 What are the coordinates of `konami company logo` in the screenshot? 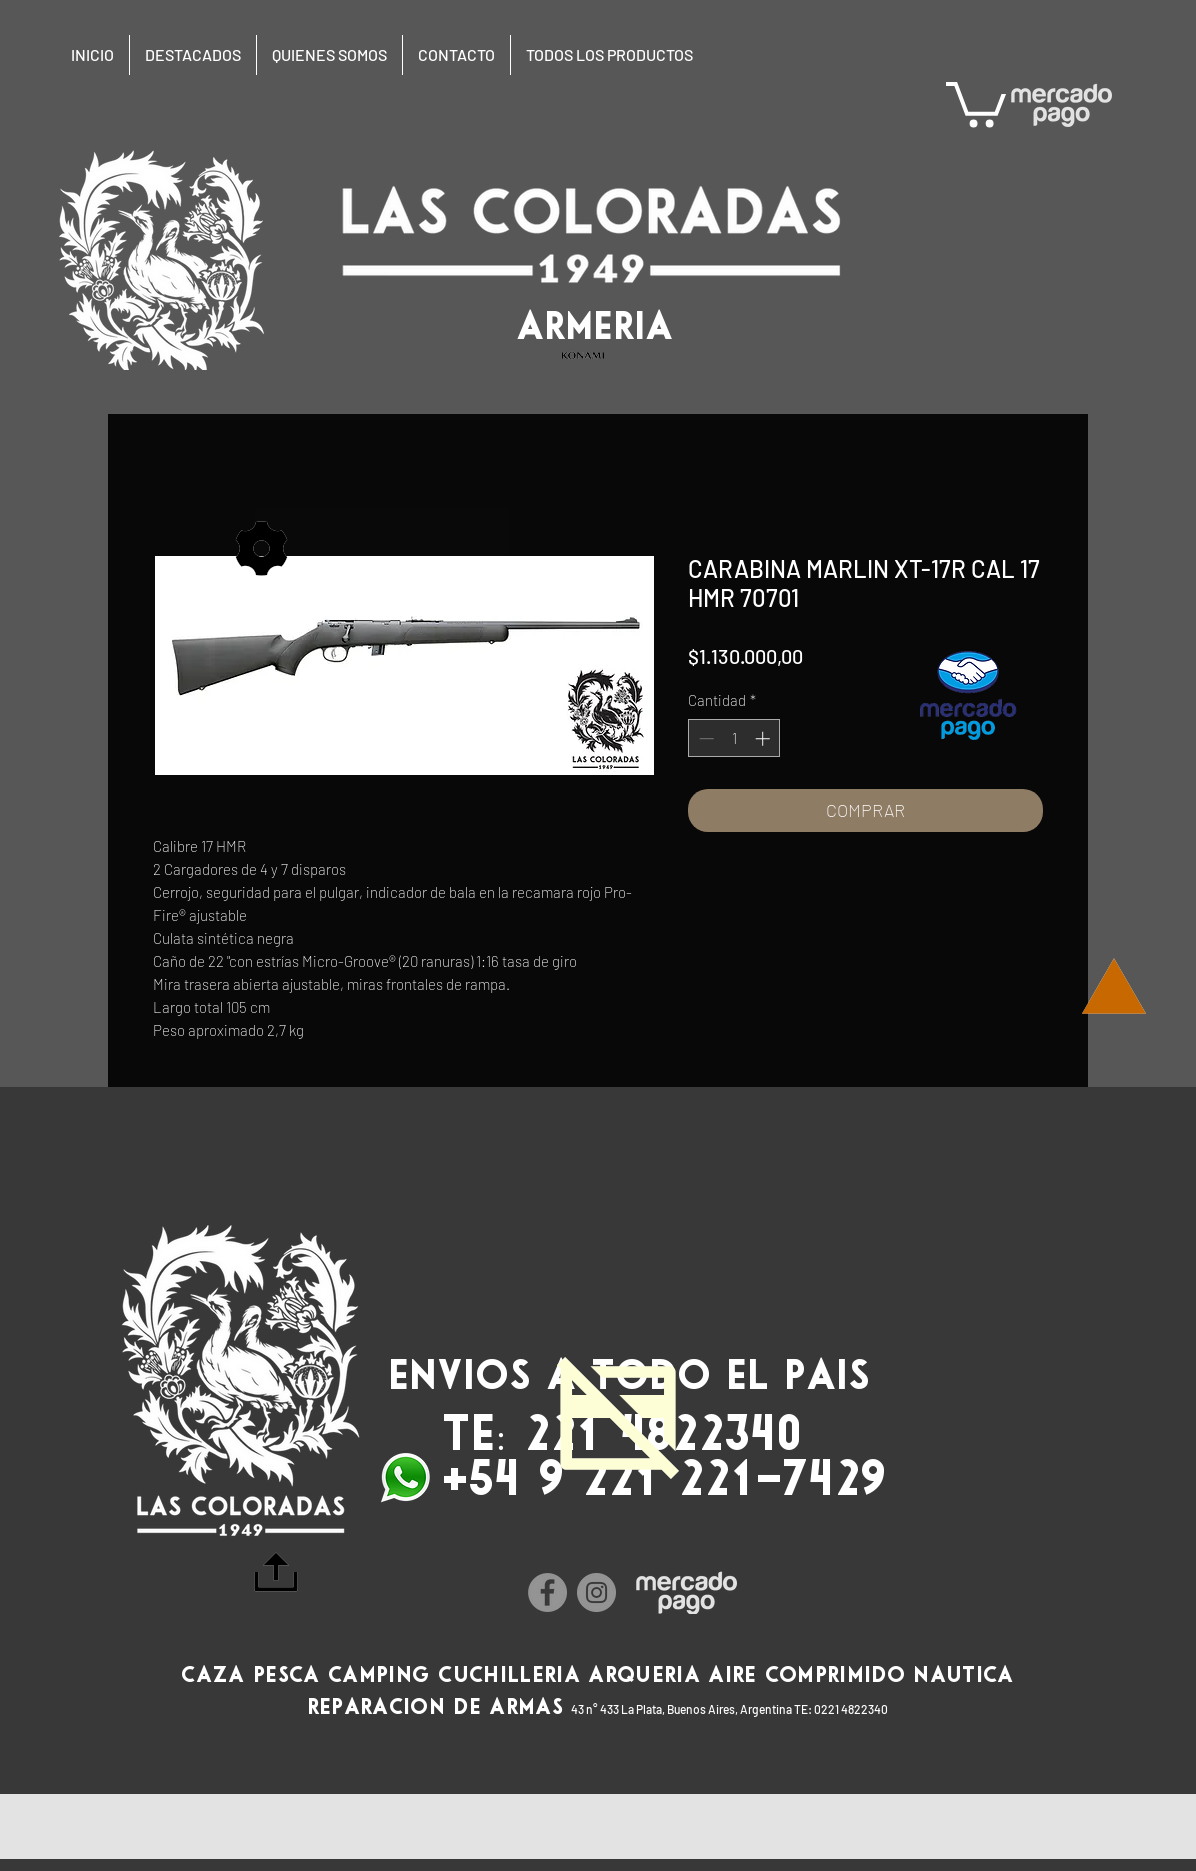 It's located at (582, 355).